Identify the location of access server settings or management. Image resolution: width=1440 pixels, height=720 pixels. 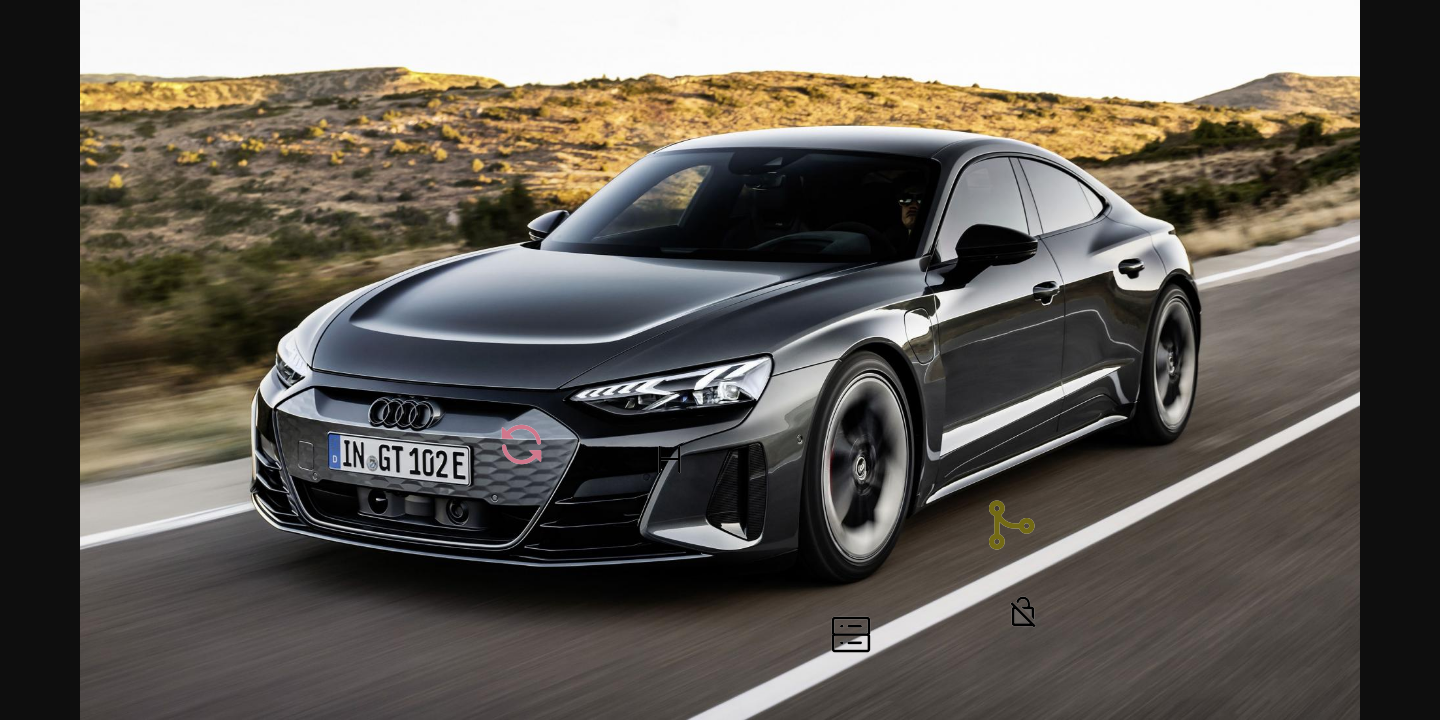
(851, 635).